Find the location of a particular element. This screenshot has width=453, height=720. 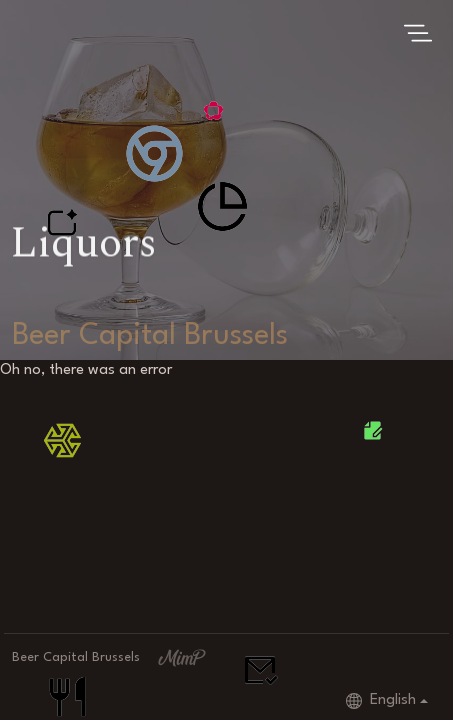

view analytics or statistics is located at coordinates (222, 206).